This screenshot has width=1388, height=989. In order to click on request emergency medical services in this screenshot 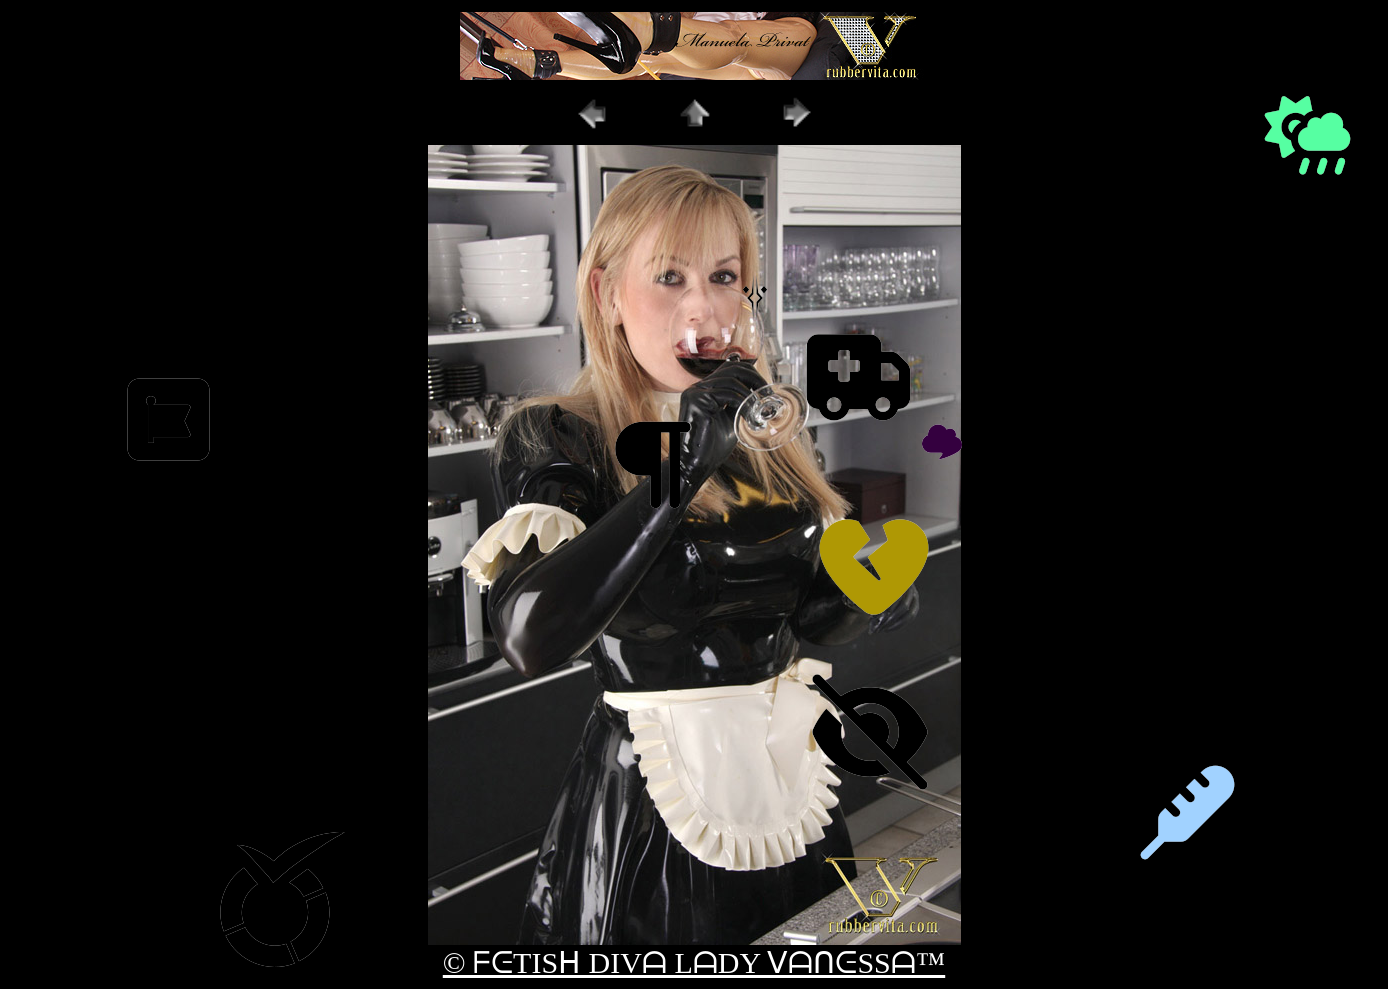, I will do `click(858, 374)`.